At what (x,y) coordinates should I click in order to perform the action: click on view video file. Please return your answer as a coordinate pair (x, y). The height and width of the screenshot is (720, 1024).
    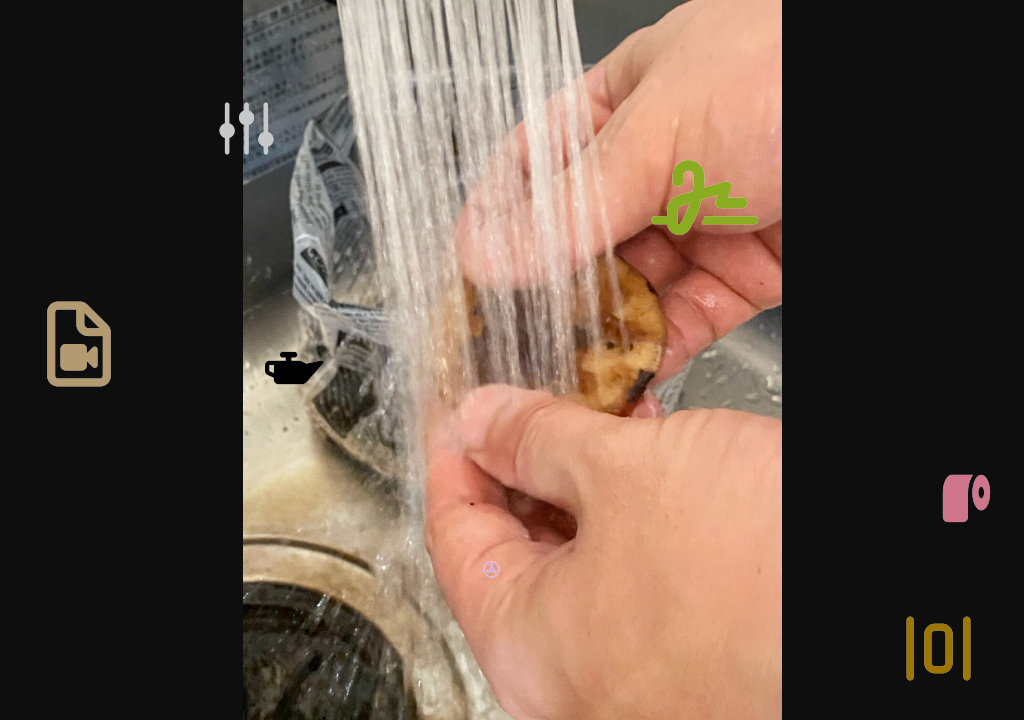
    Looking at the image, I should click on (79, 344).